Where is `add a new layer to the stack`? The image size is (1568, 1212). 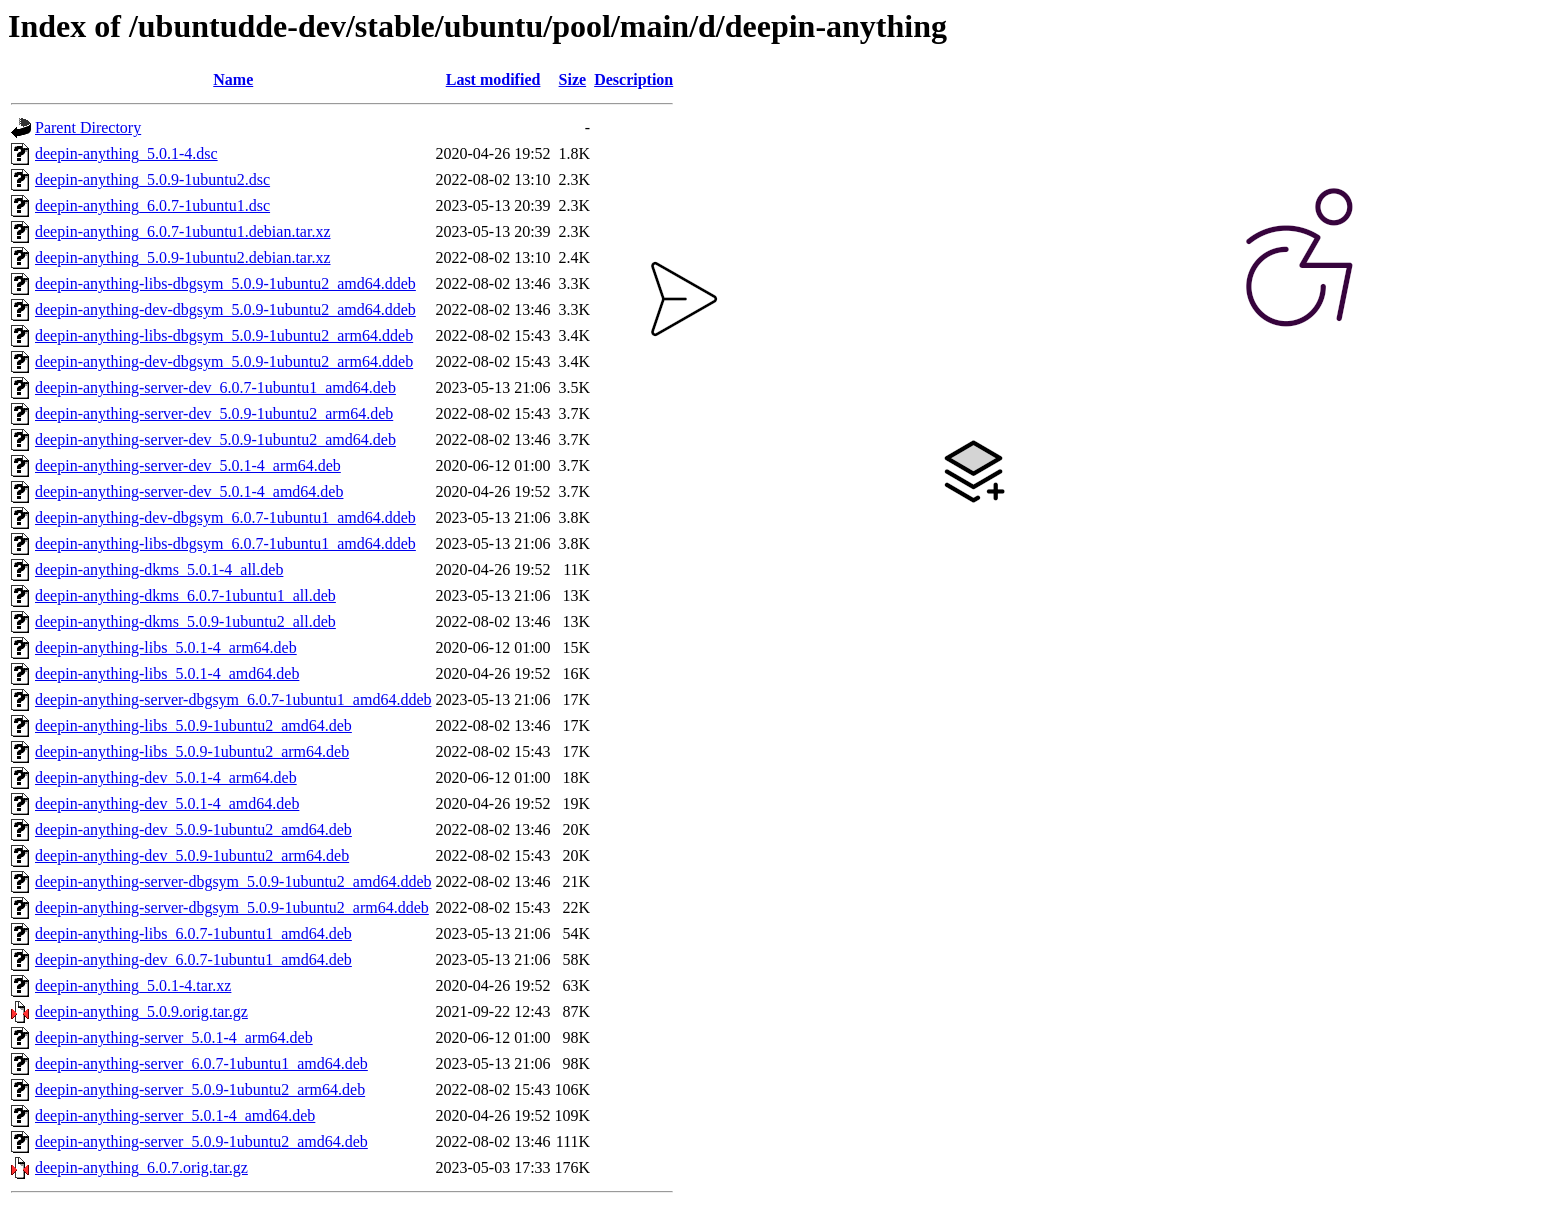 add a new layer to the stack is located at coordinates (973, 471).